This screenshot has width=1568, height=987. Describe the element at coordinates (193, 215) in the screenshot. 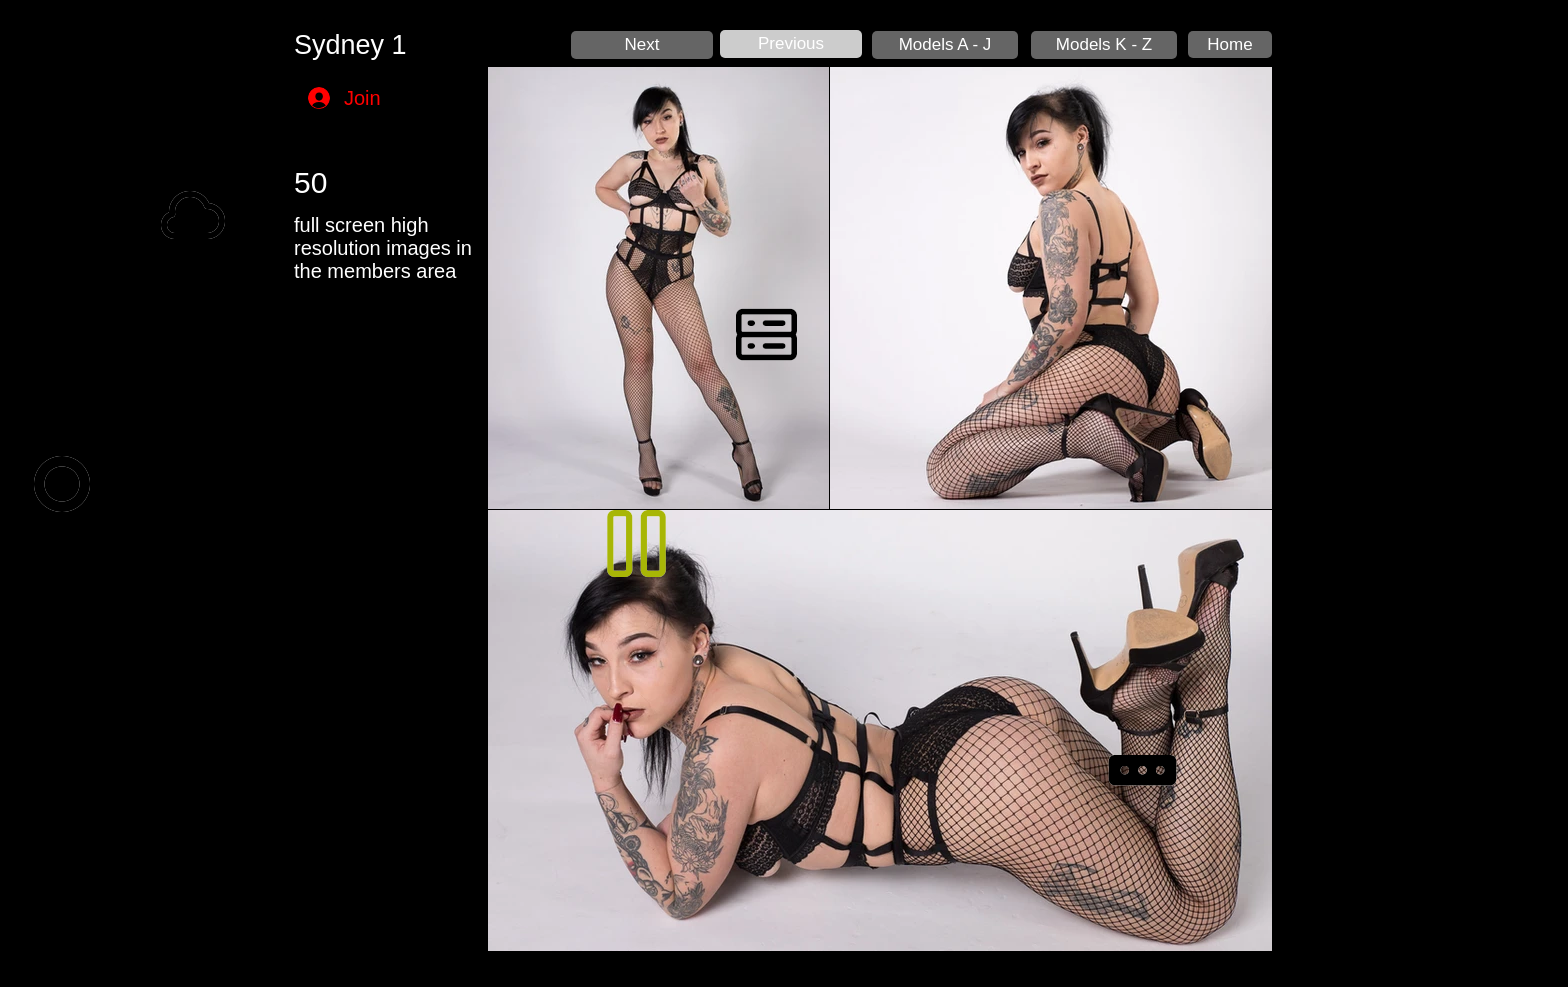

I see `cloud storage or sync status` at that location.